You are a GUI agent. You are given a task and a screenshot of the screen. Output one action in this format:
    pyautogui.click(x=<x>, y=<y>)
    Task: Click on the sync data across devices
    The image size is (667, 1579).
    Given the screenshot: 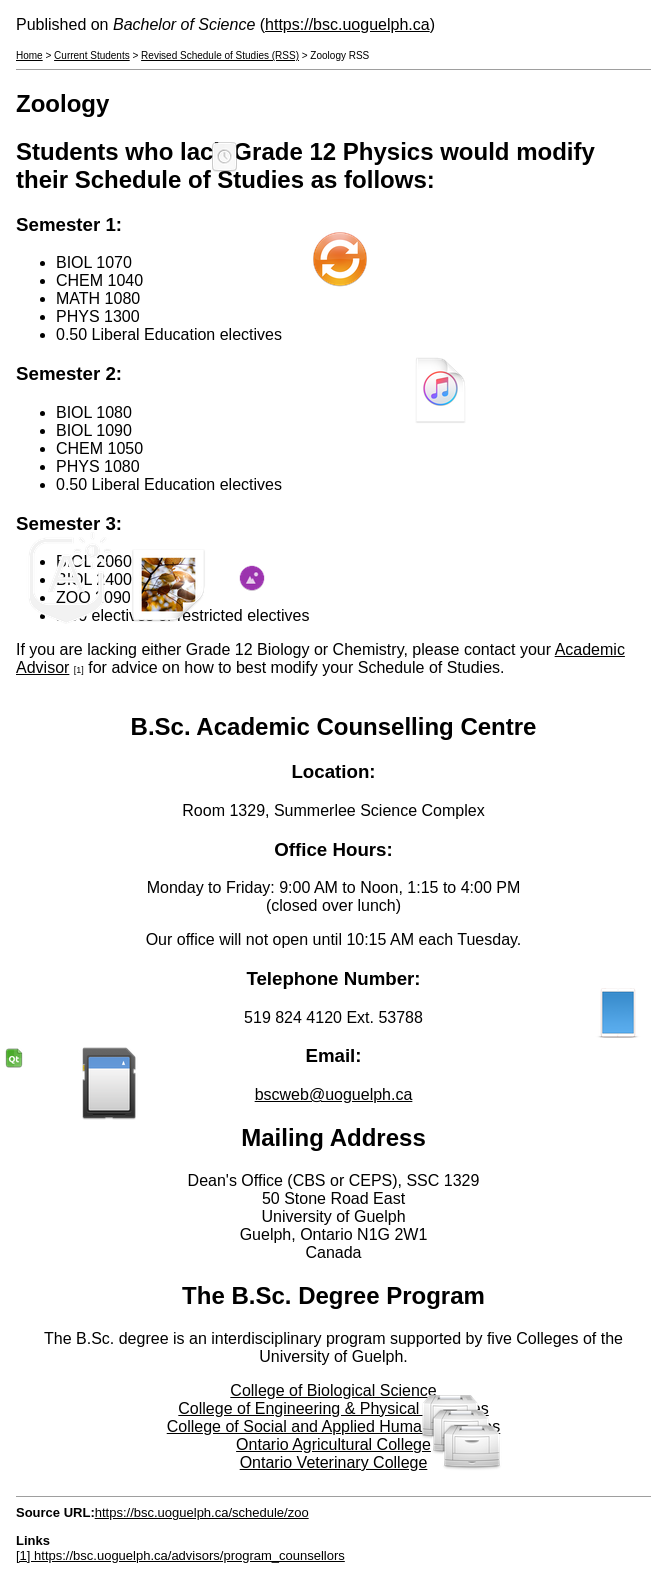 What is the action you would take?
    pyautogui.click(x=340, y=259)
    